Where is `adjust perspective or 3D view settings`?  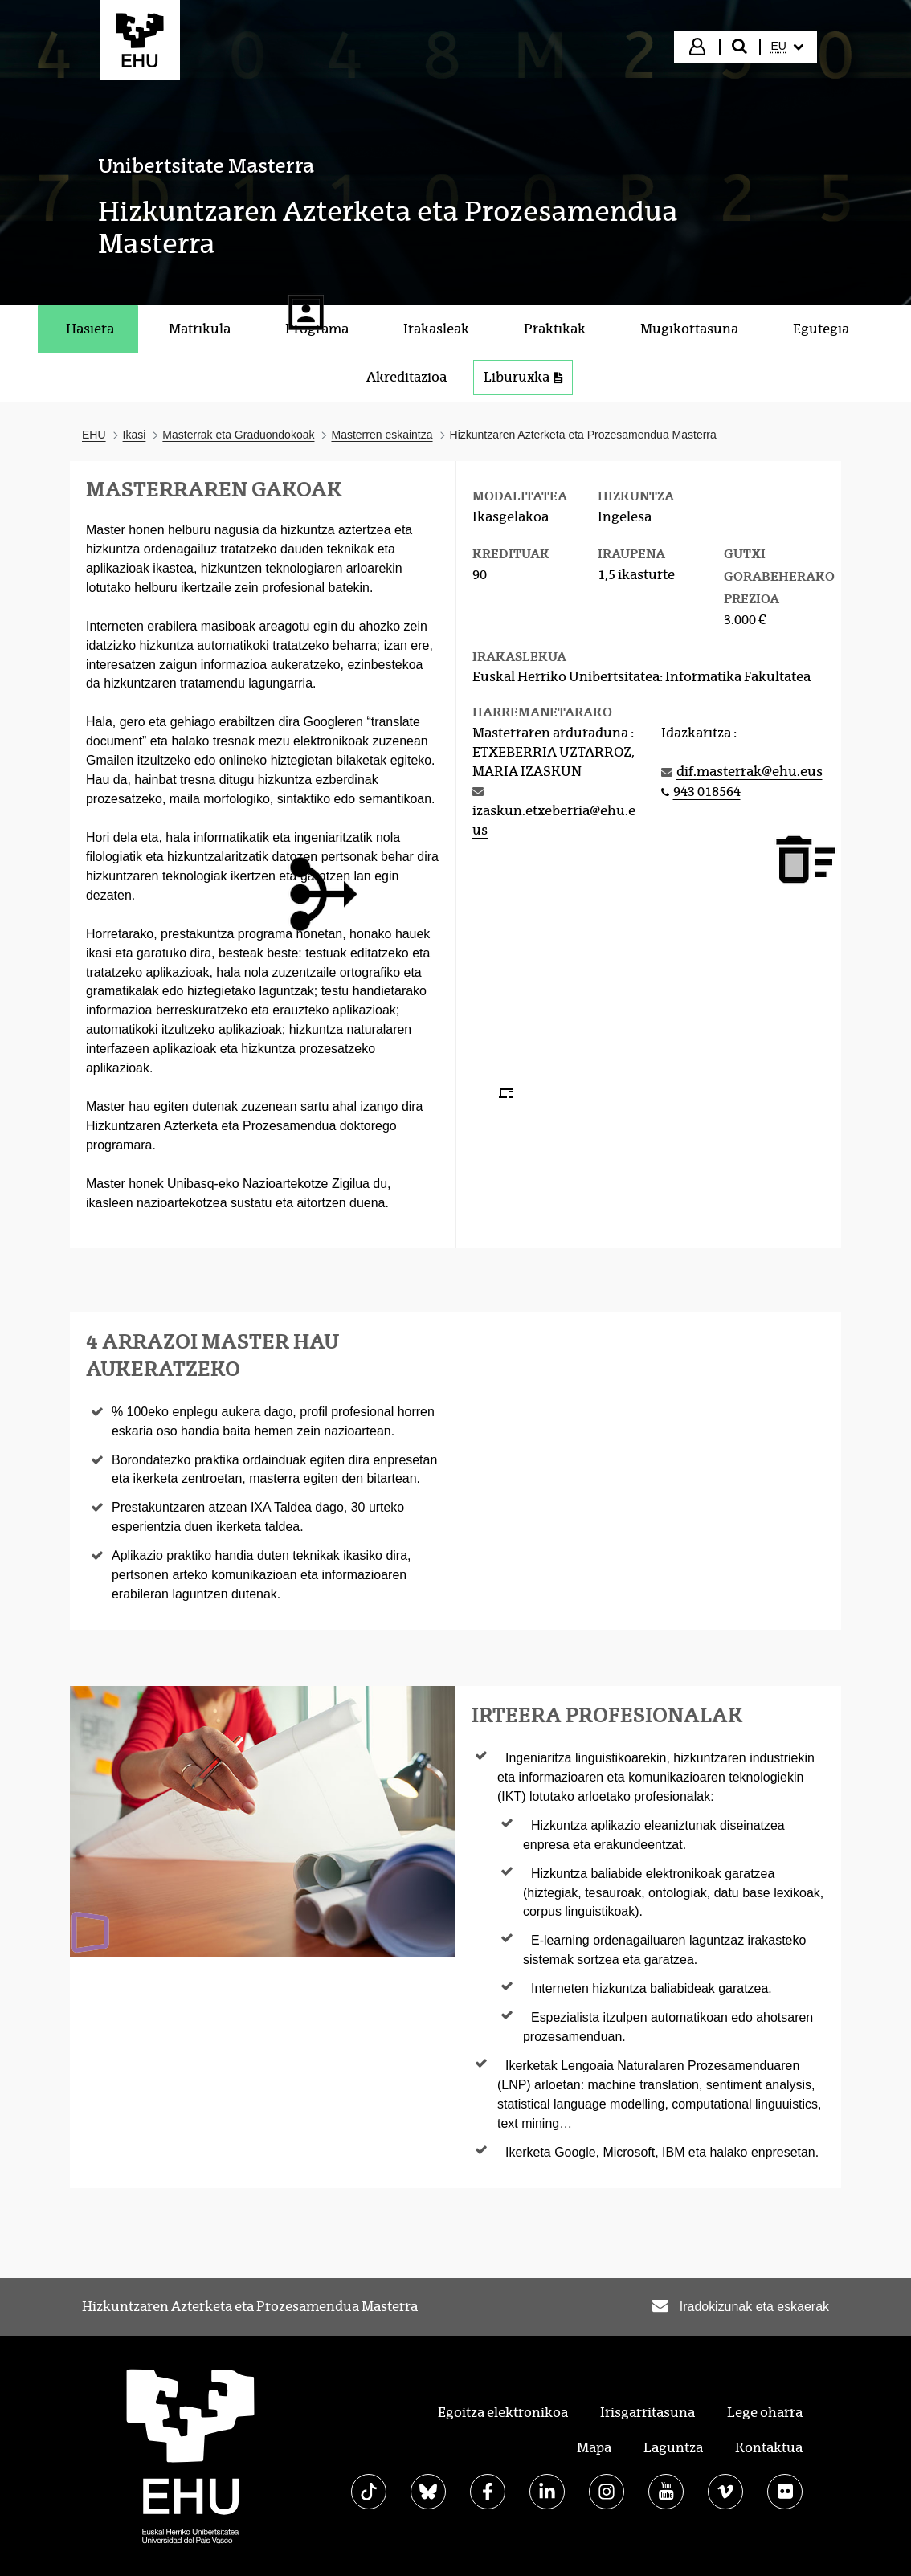
adjust perspective or 3D view settings is located at coordinates (90, 1932).